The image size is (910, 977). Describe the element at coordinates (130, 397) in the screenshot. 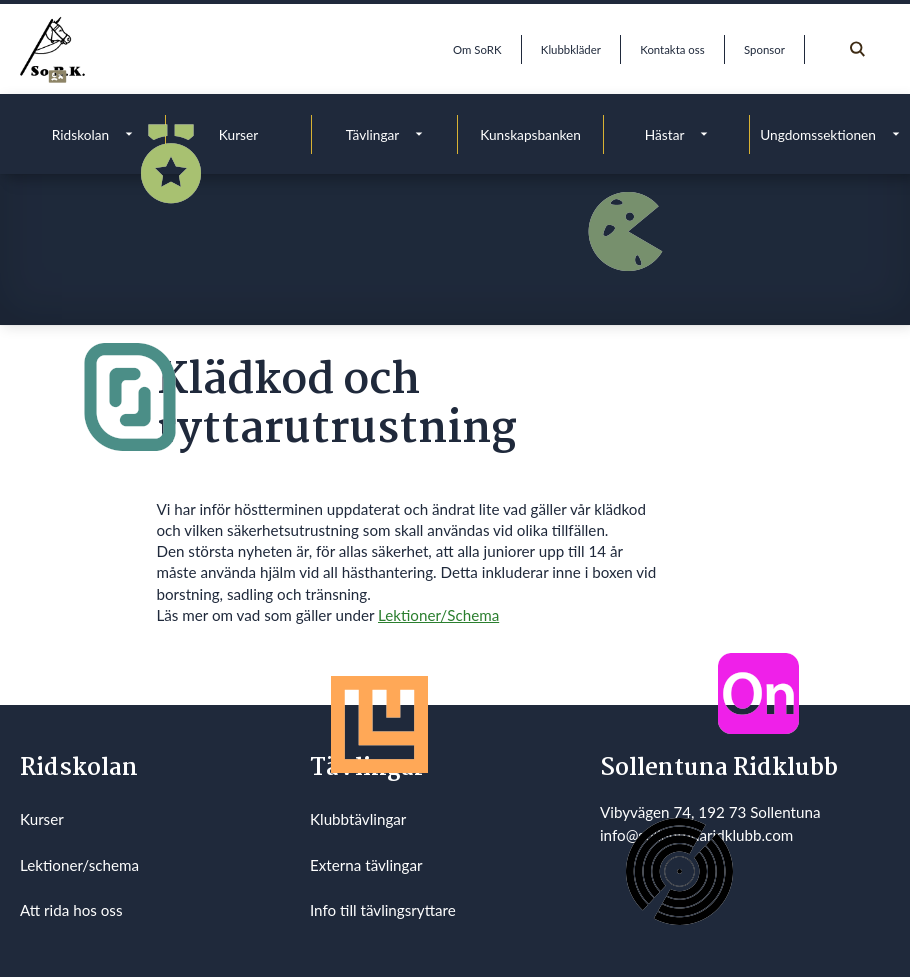

I see `Scaleway cloud services logo` at that location.